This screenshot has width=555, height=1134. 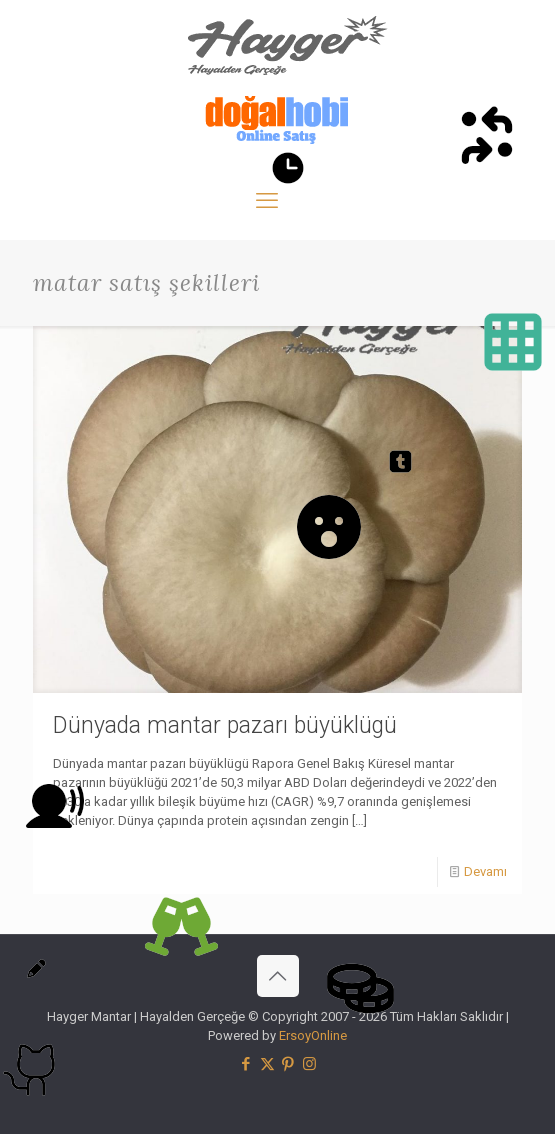 I want to click on switch to grid view, so click(x=513, y=342).